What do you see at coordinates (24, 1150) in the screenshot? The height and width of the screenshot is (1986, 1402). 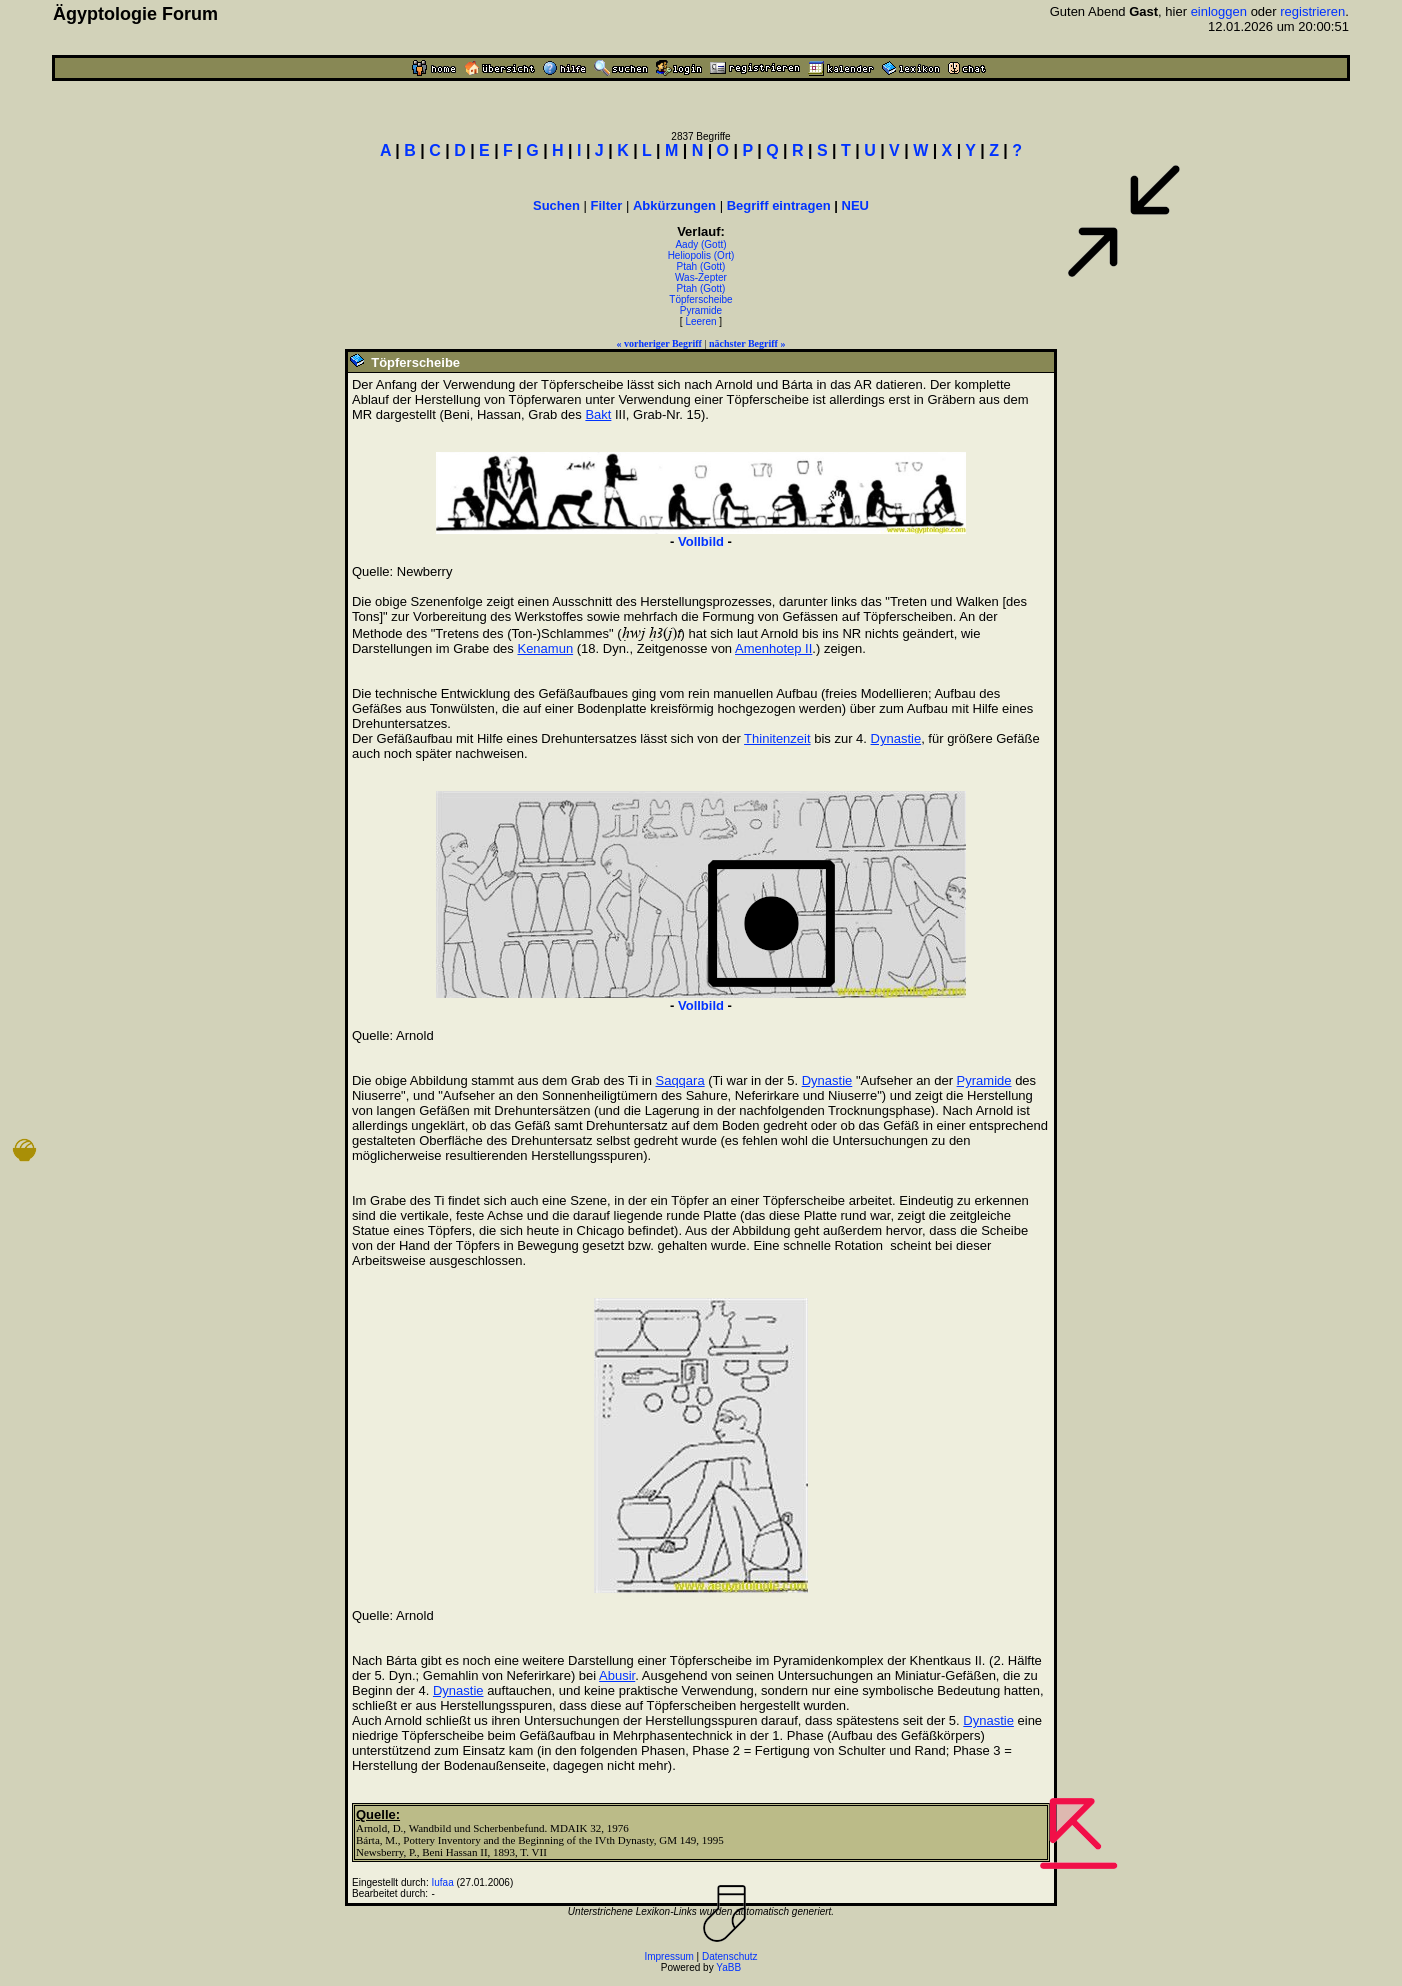 I see `view food or meal options` at bounding box center [24, 1150].